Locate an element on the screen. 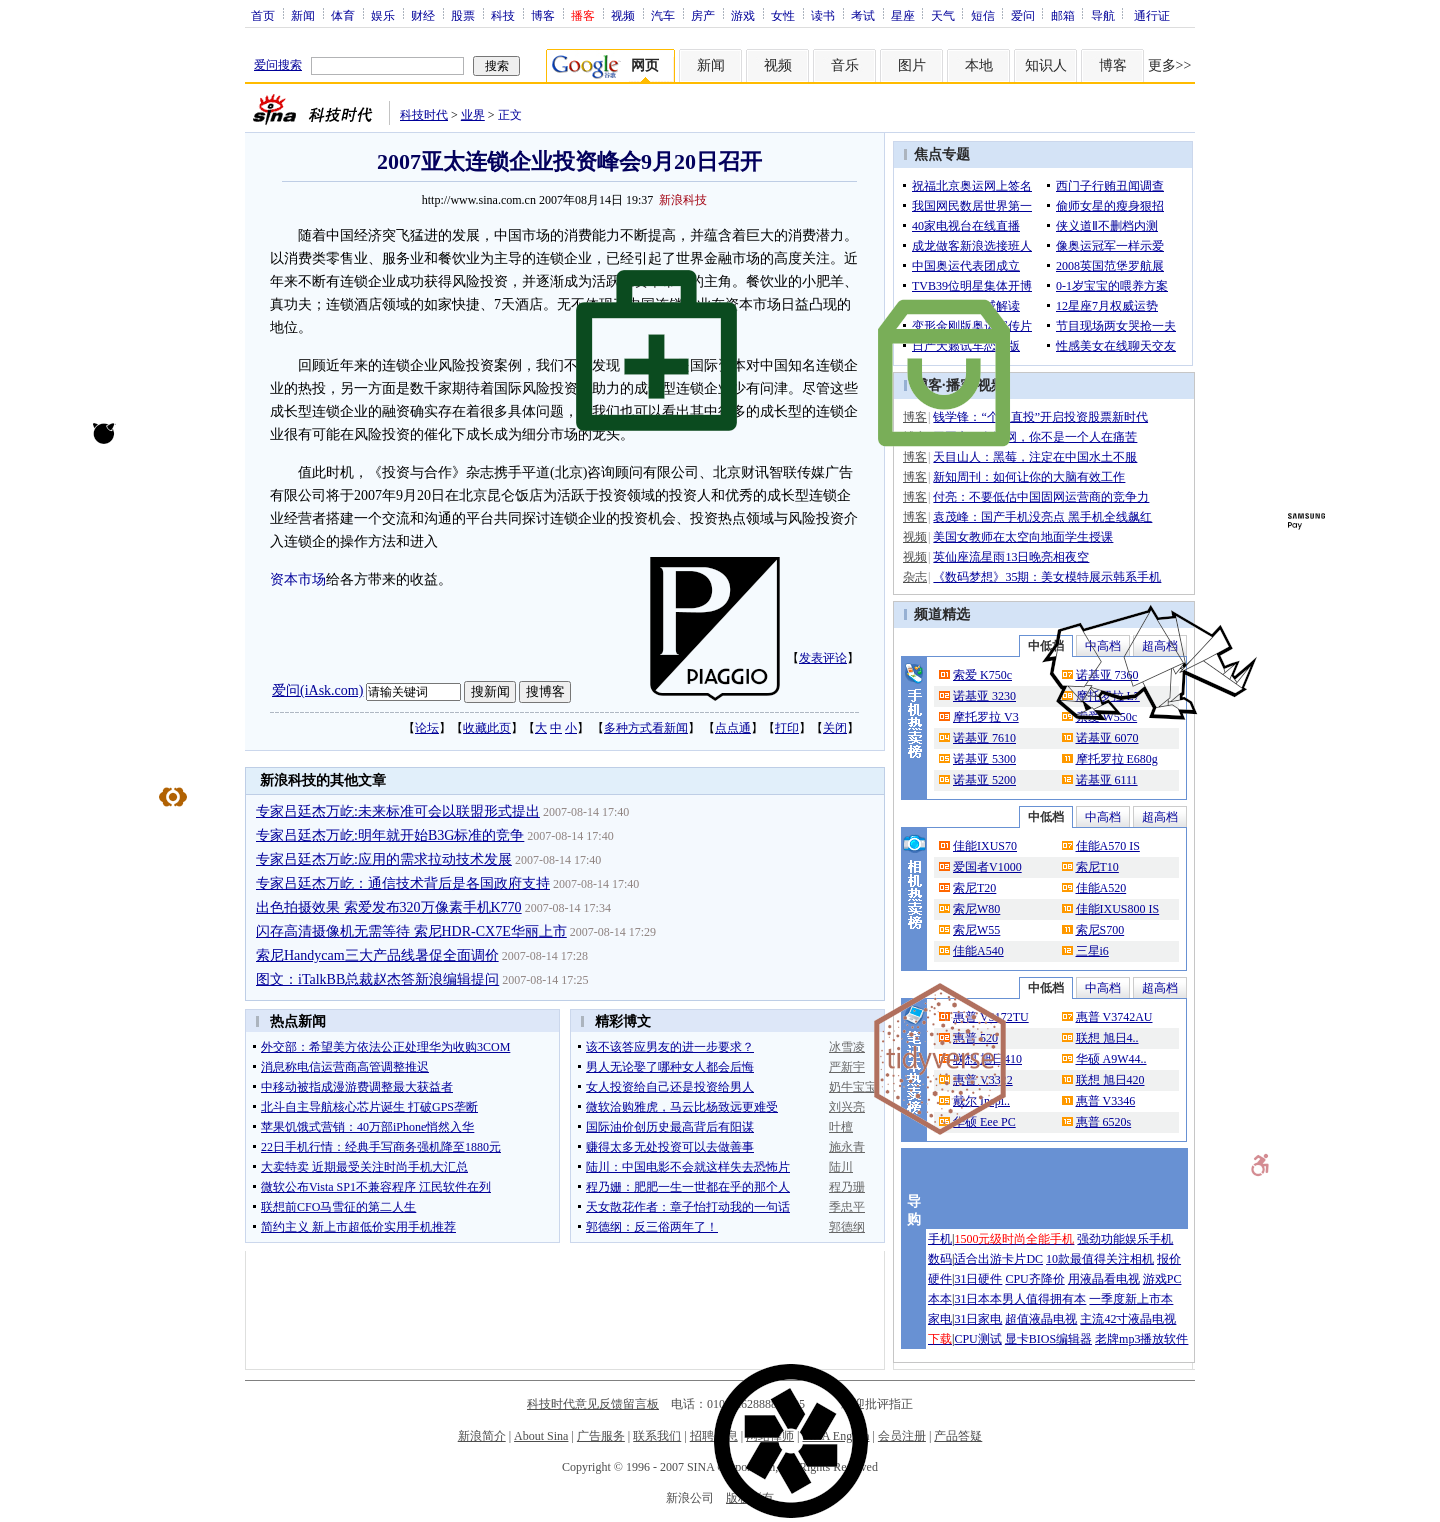 The height and width of the screenshot is (1522, 1440). Piaggio Group company logo is located at coordinates (715, 629).